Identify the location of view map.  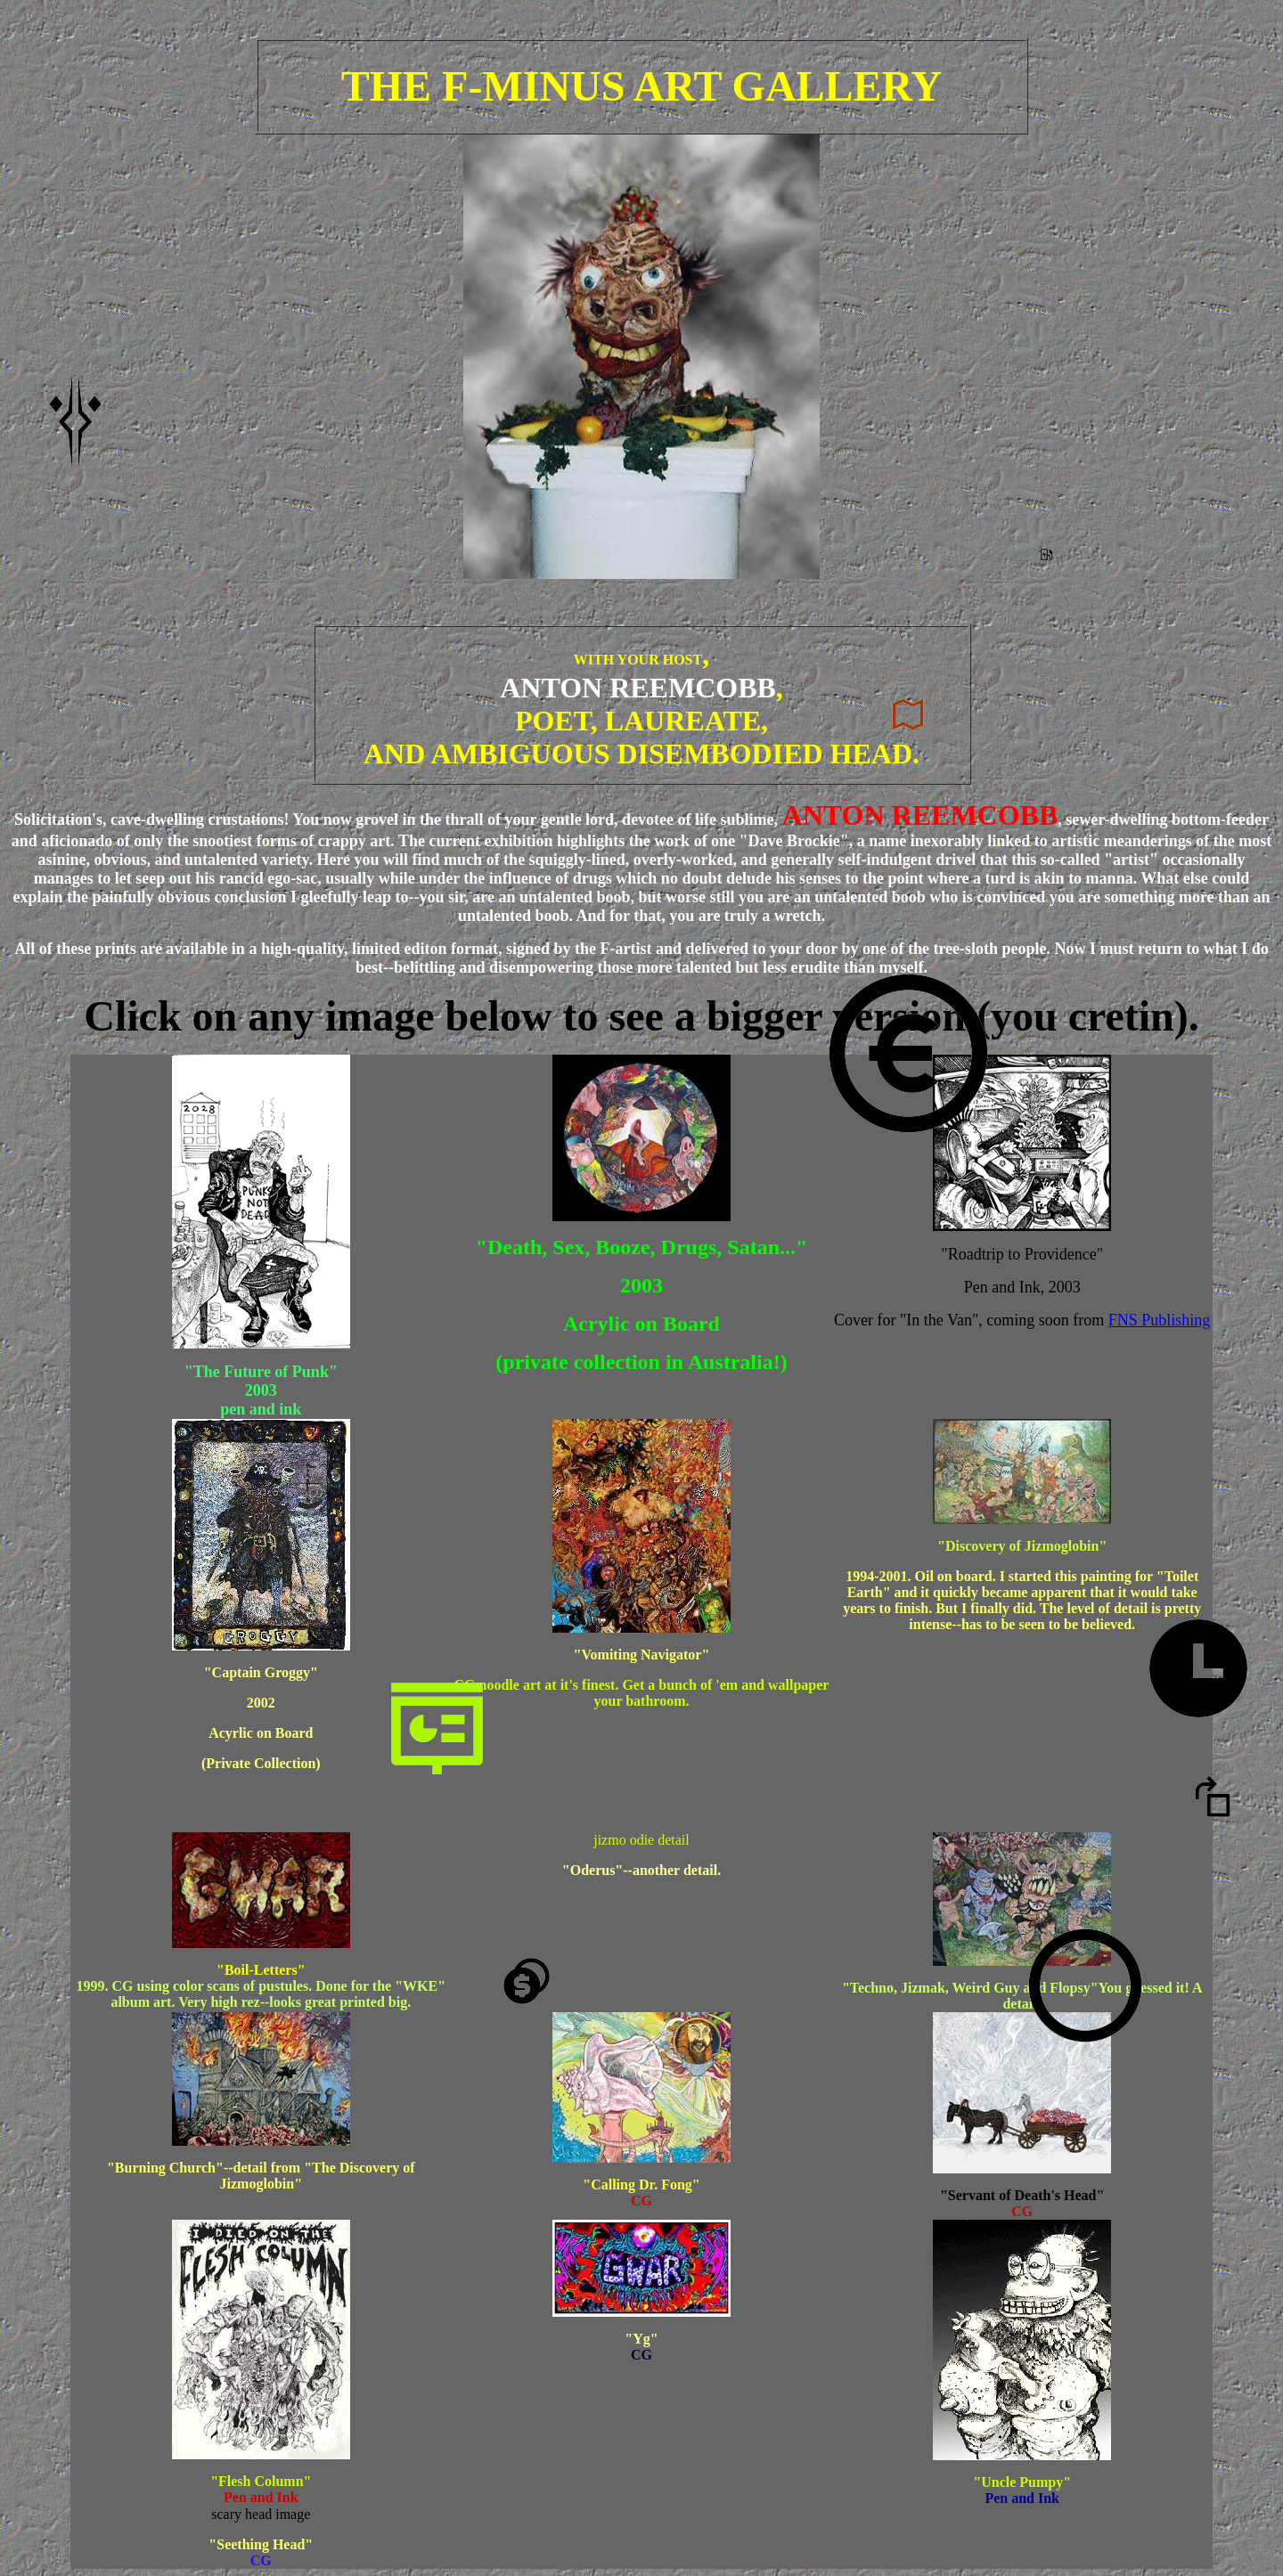
(908, 714).